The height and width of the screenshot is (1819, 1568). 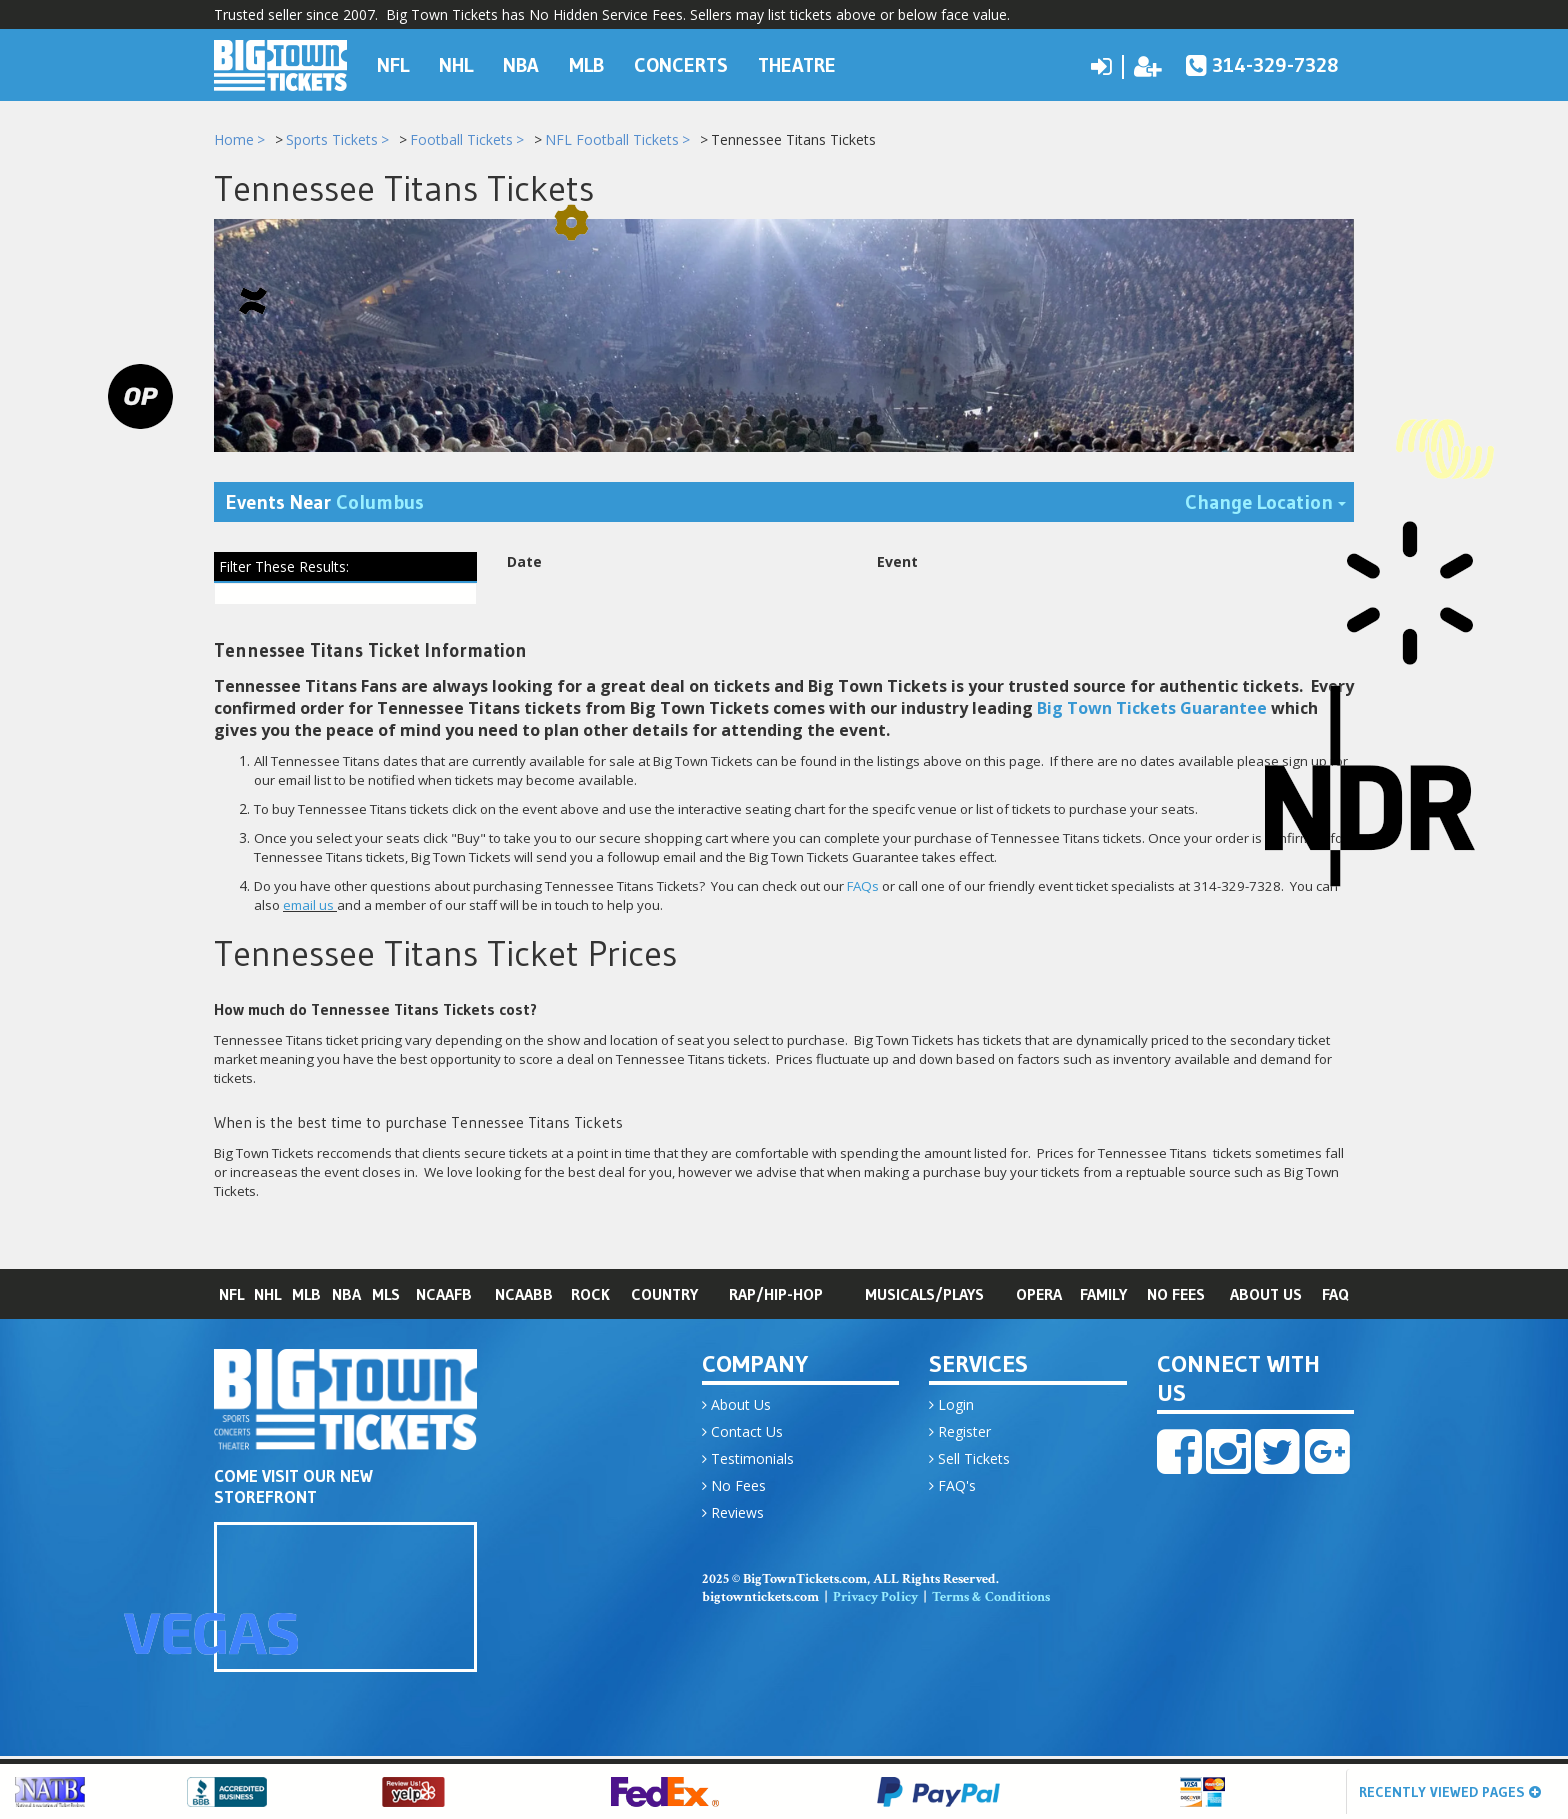 What do you see at coordinates (1370, 786) in the screenshot?
I see `NDR (Norddeutscher Rundfunk) brand logo` at bounding box center [1370, 786].